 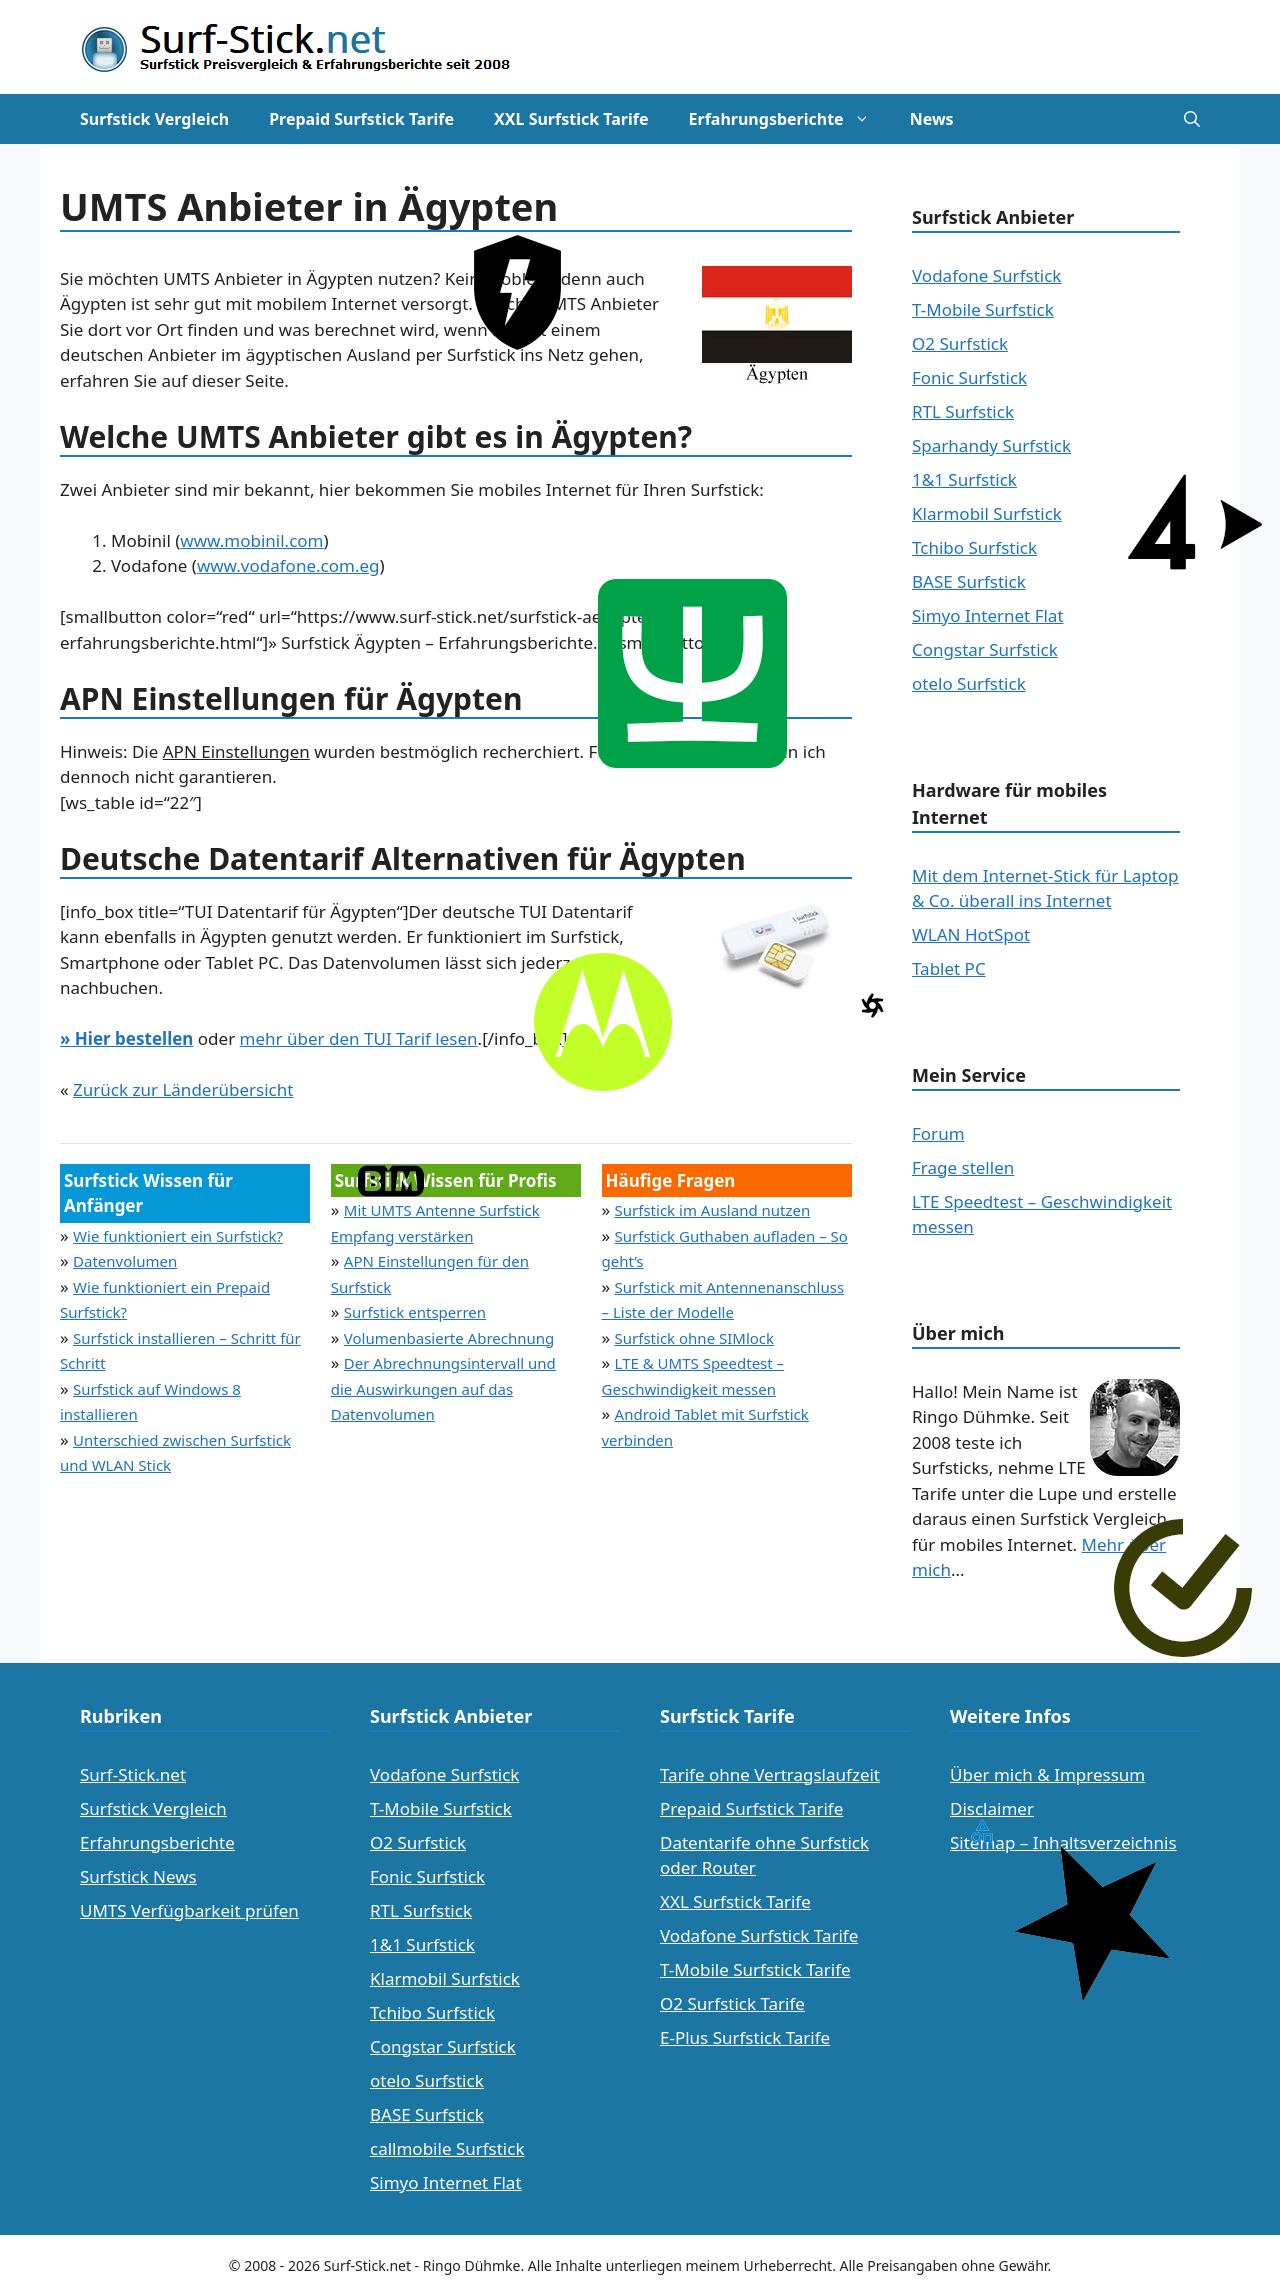 What do you see at coordinates (1195, 522) in the screenshot?
I see `open the tv4 play streaming app` at bounding box center [1195, 522].